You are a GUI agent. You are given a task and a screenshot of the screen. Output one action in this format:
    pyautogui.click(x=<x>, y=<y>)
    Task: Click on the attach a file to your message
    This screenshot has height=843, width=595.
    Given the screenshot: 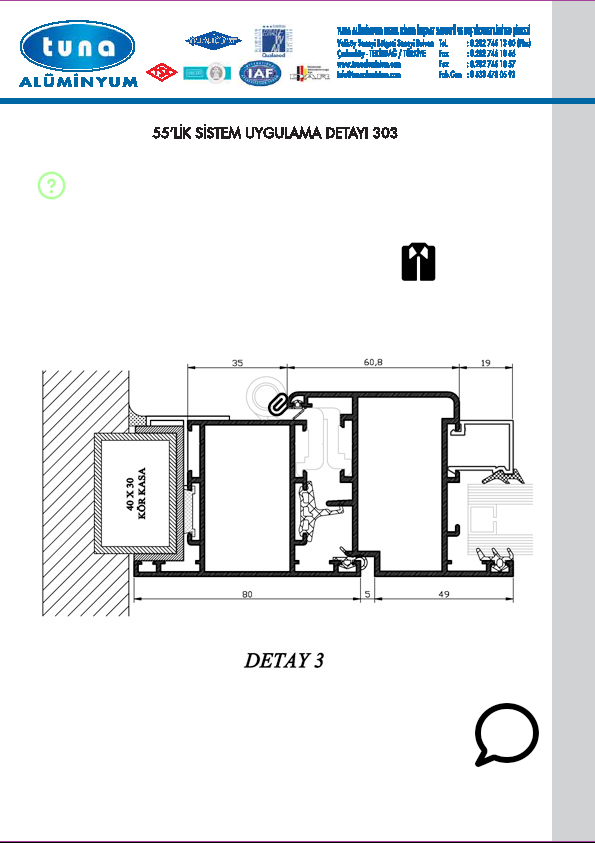 What is the action you would take?
    pyautogui.click(x=279, y=405)
    